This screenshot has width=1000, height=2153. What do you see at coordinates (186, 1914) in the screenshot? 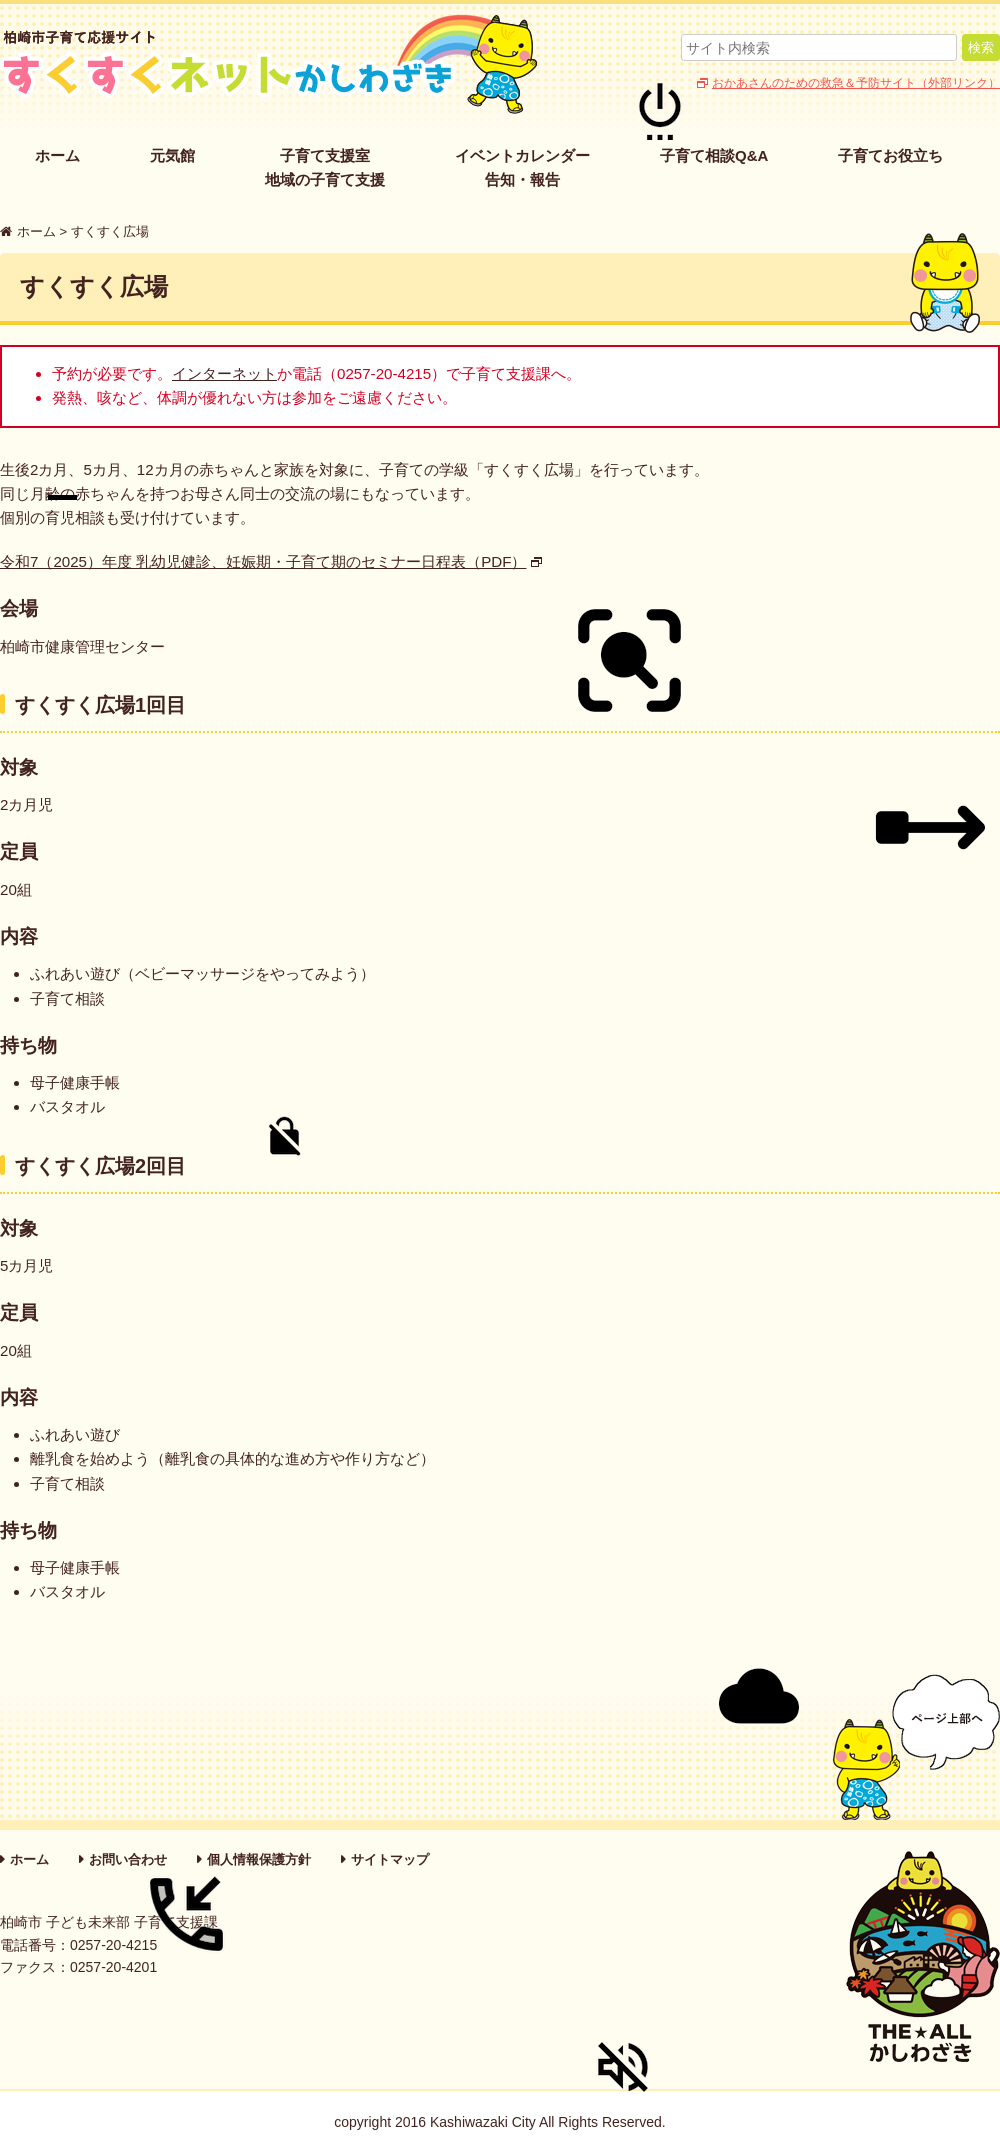
I see `indicates an incoming call or callback request` at bounding box center [186, 1914].